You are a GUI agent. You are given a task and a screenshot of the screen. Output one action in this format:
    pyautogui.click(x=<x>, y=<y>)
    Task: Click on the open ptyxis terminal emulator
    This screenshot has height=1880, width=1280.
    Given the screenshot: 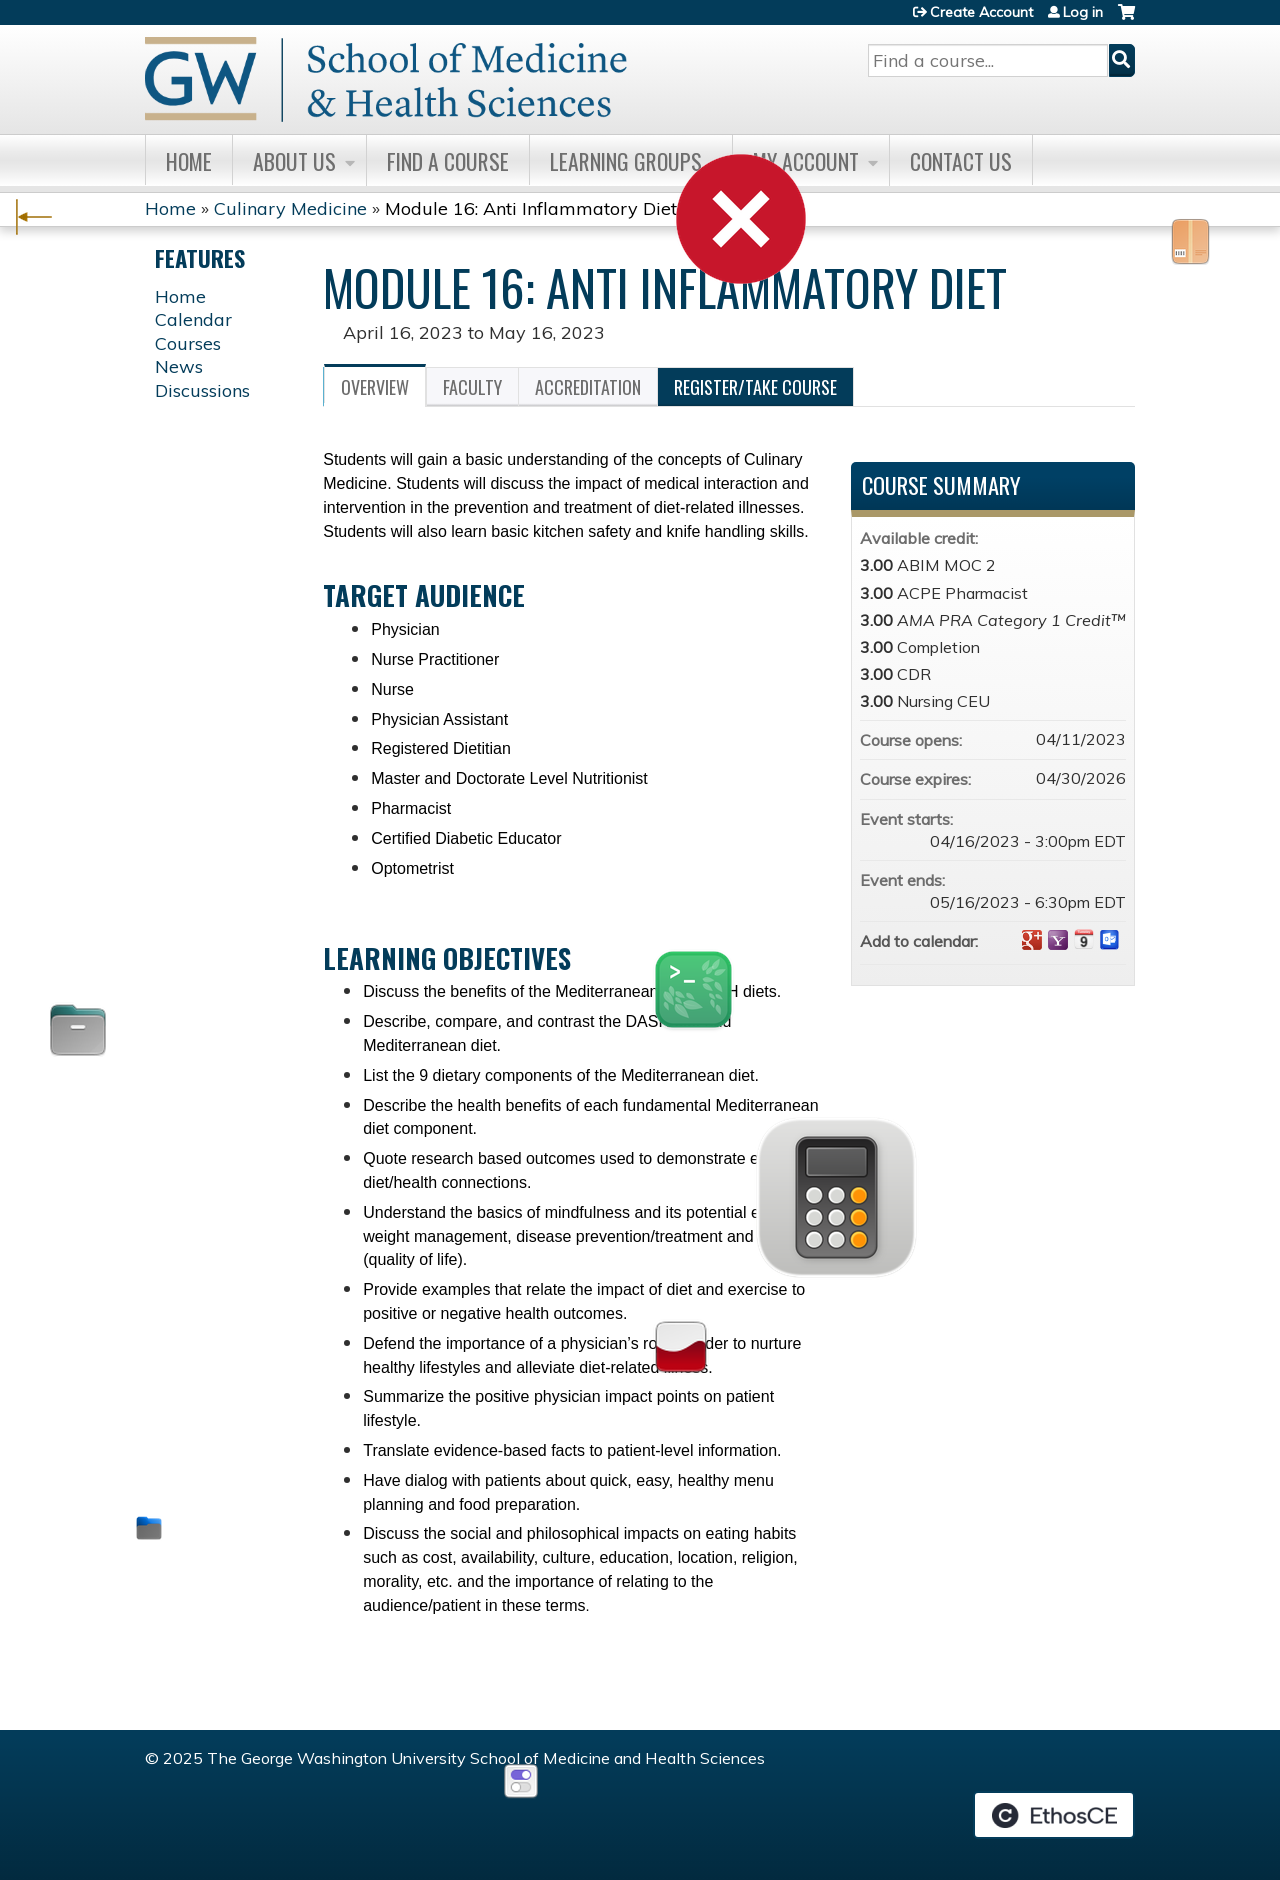 What is the action you would take?
    pyautogui.click(x=693, y=989)
    